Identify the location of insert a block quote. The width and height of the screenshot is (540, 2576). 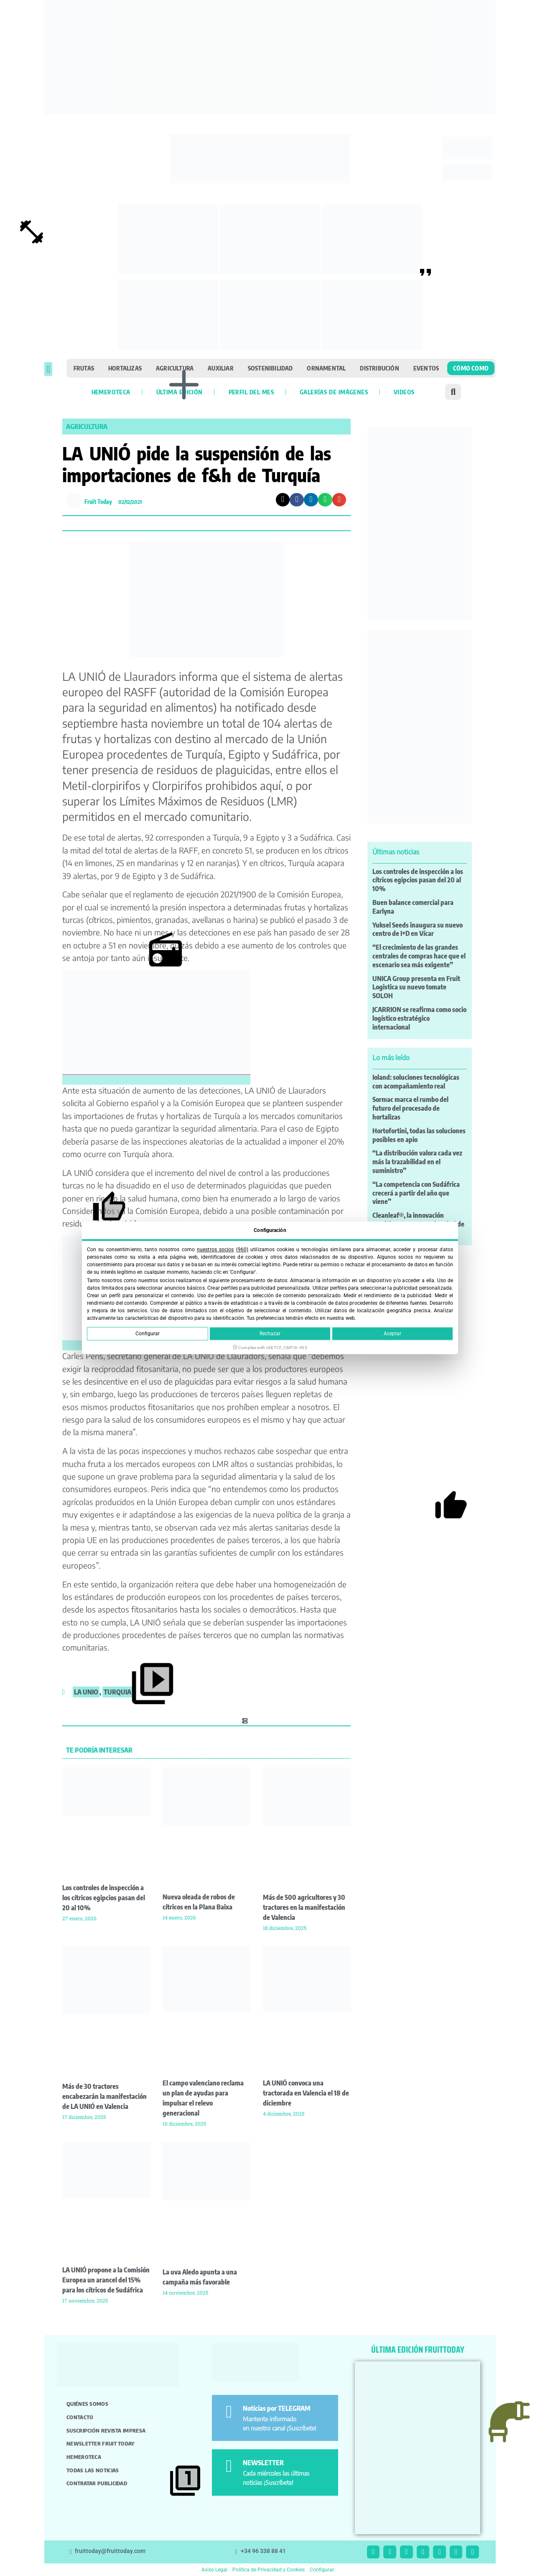
(425, 272).